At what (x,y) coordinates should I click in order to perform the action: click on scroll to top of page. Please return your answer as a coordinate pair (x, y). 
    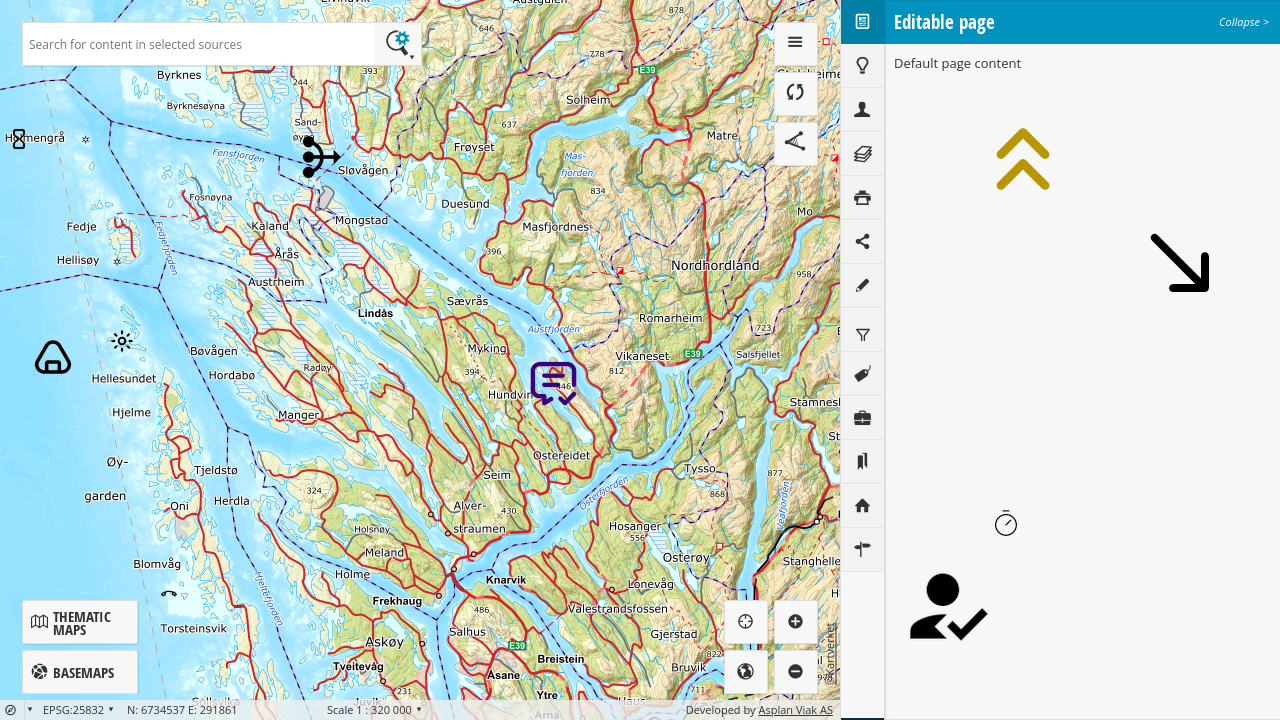
    Looking at the image, I should click on (1023, 159).